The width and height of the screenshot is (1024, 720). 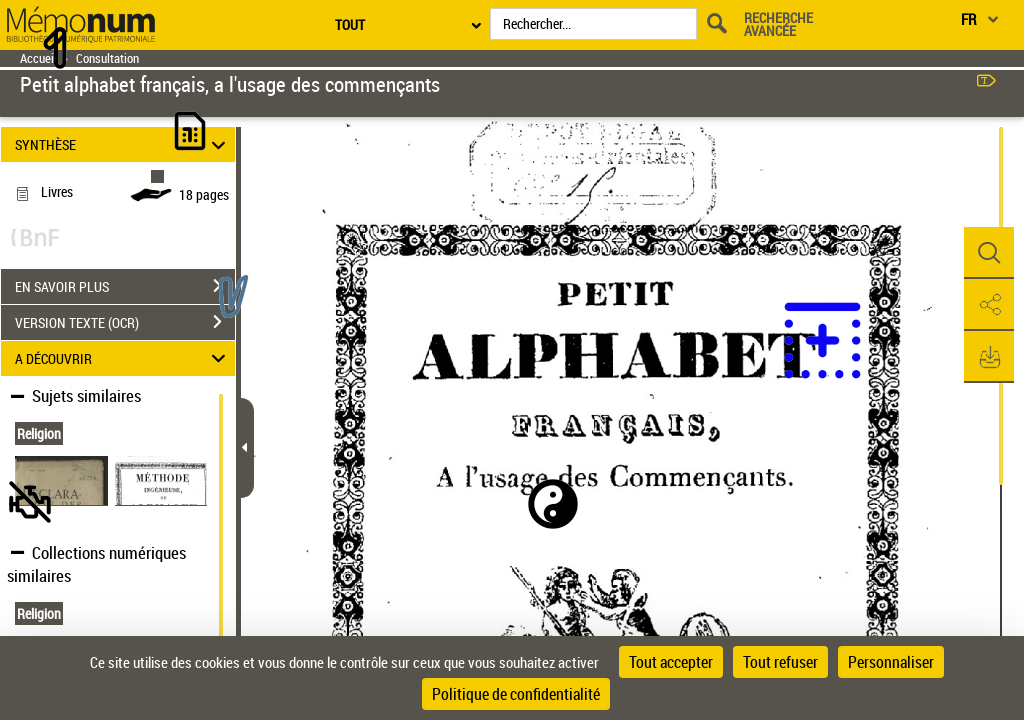 I want to click on access google one subscription settings, so click(x=58, y=48).